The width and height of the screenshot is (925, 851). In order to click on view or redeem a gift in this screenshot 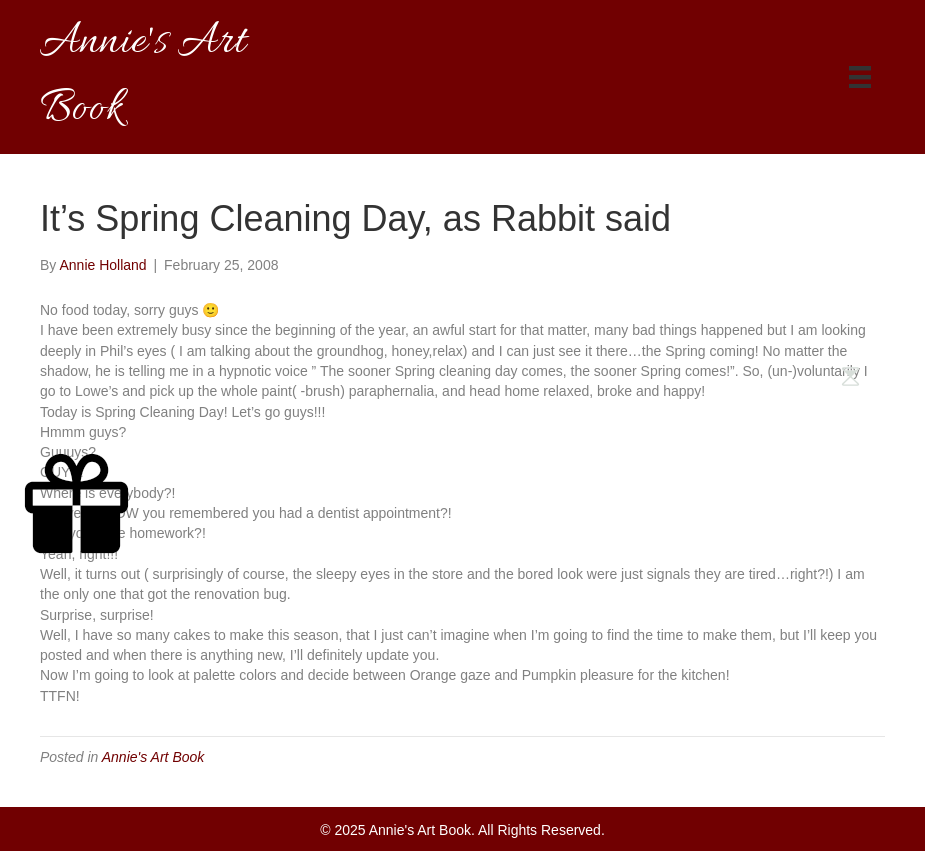, I will do `click(76, 509)`.